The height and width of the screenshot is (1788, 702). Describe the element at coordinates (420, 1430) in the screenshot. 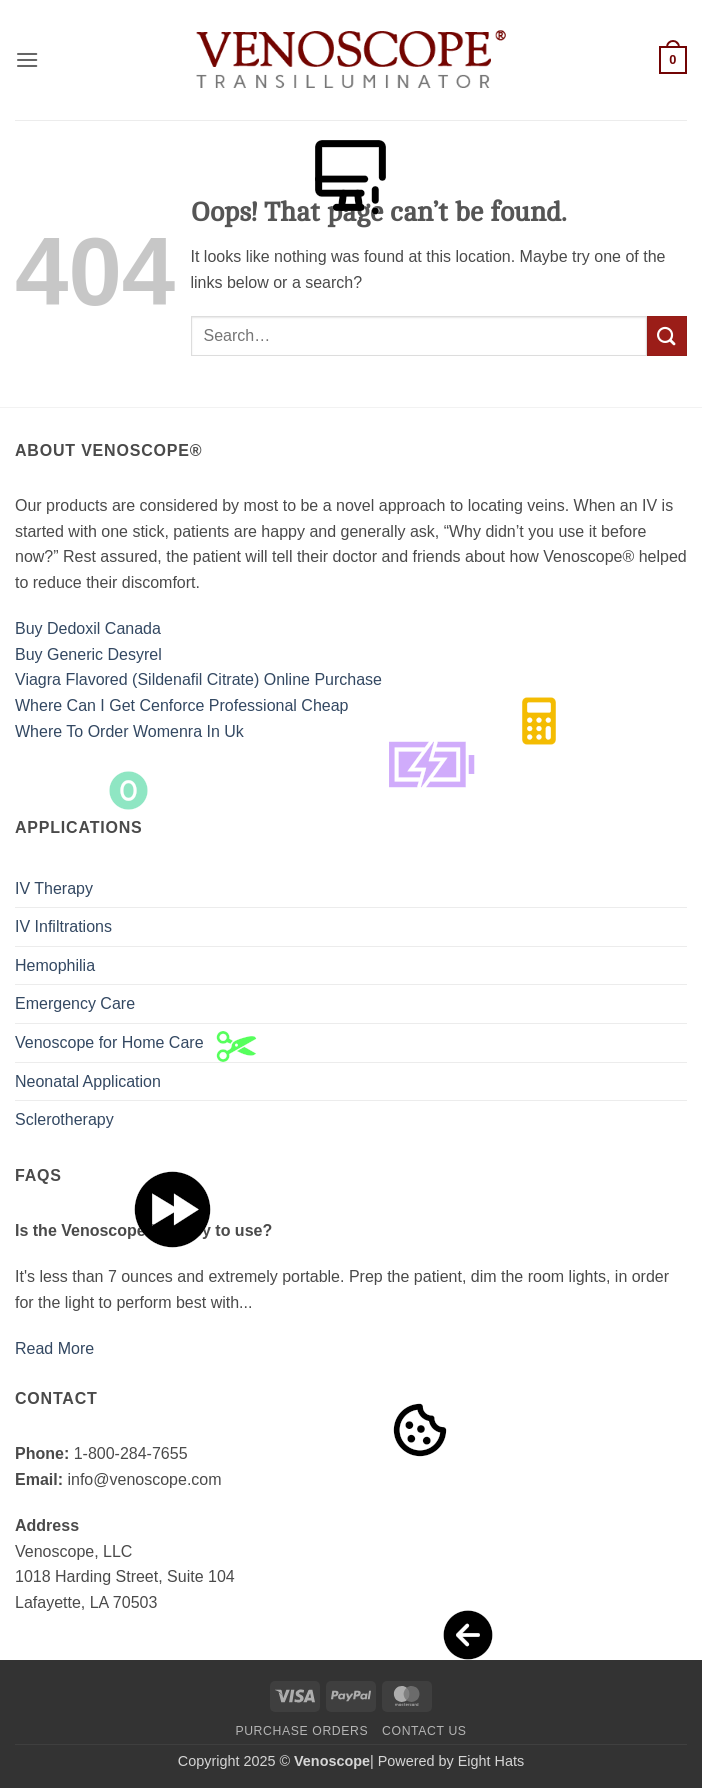

I see `manage cookie preferences and privacy settings` at that location.